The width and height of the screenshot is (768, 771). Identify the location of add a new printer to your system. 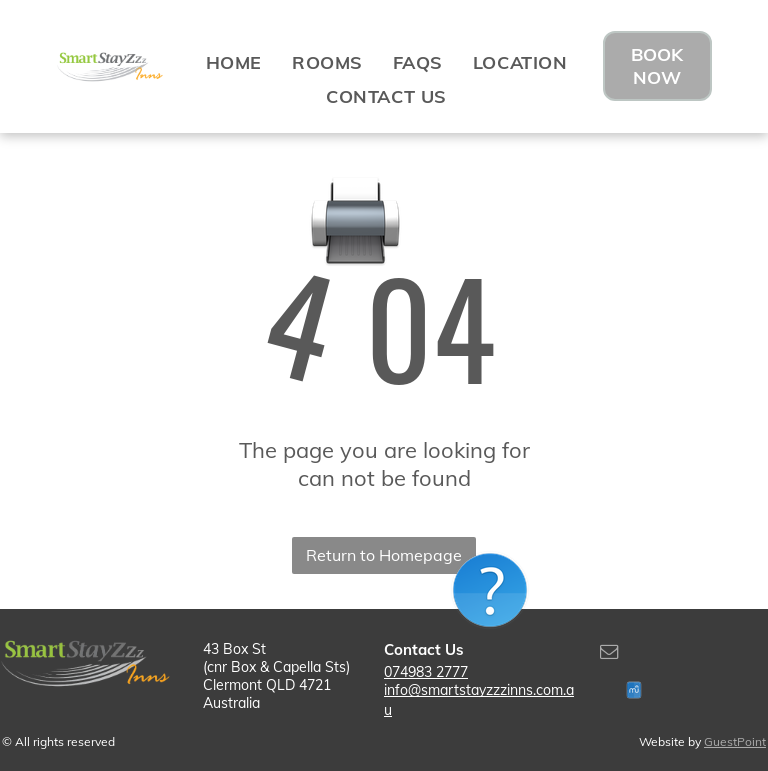
(355, 220).